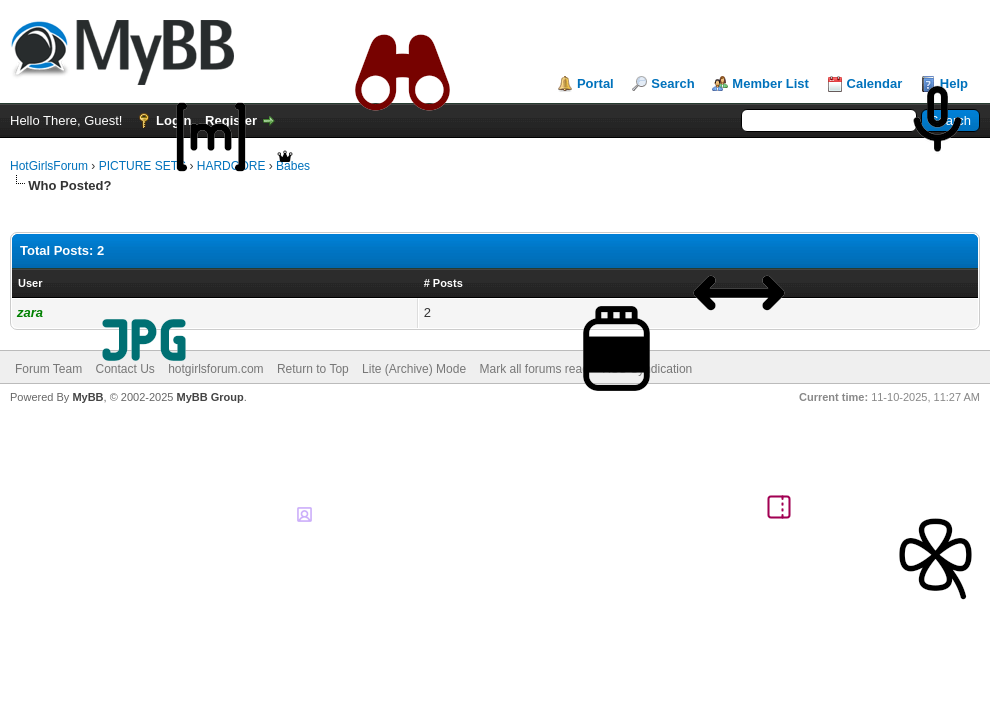  I want to click on open Matrix messaging app, so click(211, 137).